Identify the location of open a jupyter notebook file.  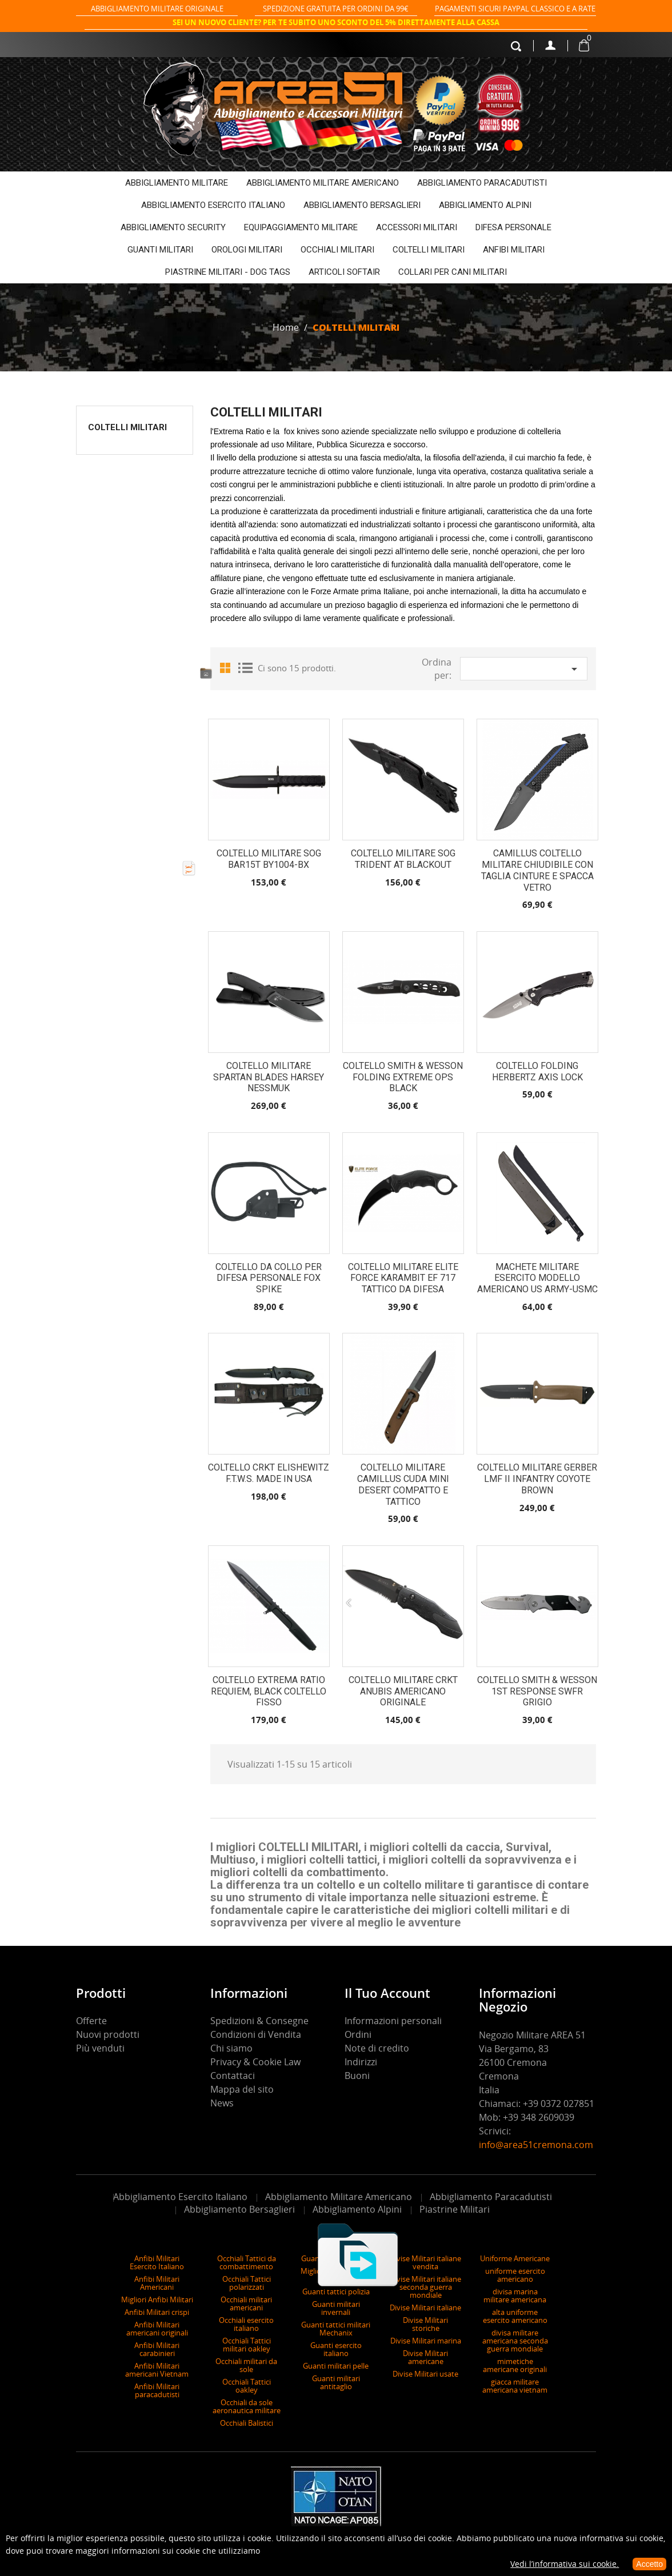
(189, 868).